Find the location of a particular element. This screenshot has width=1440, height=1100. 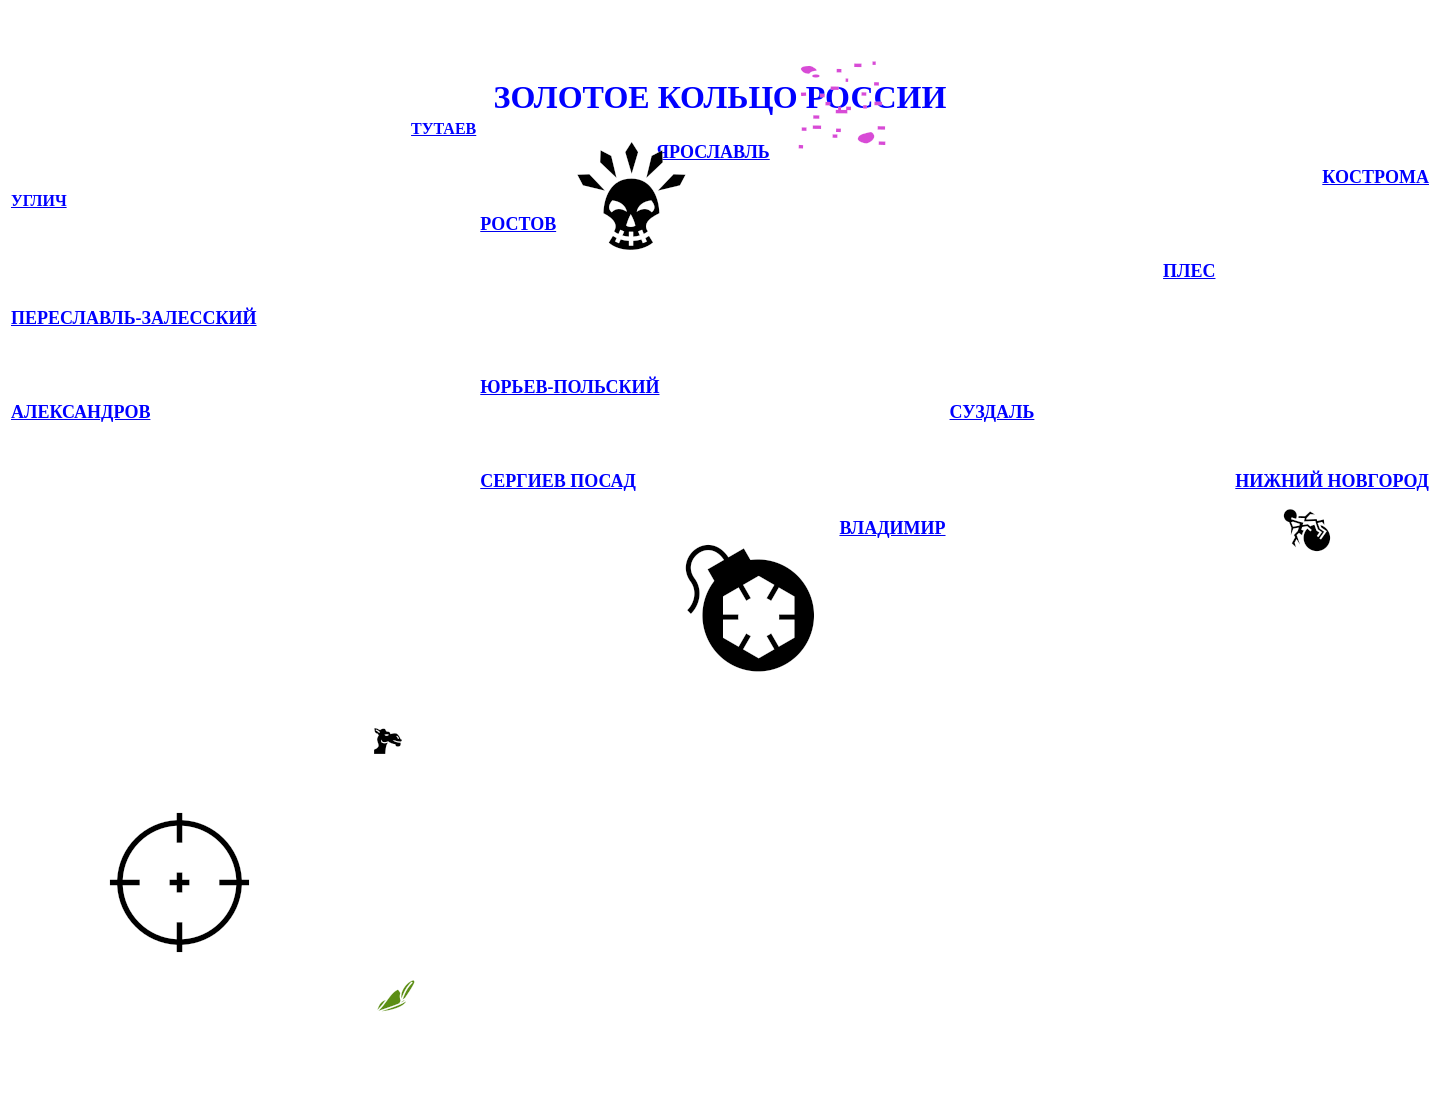

aim or target an object in a game is located at coordinates (179, 882).